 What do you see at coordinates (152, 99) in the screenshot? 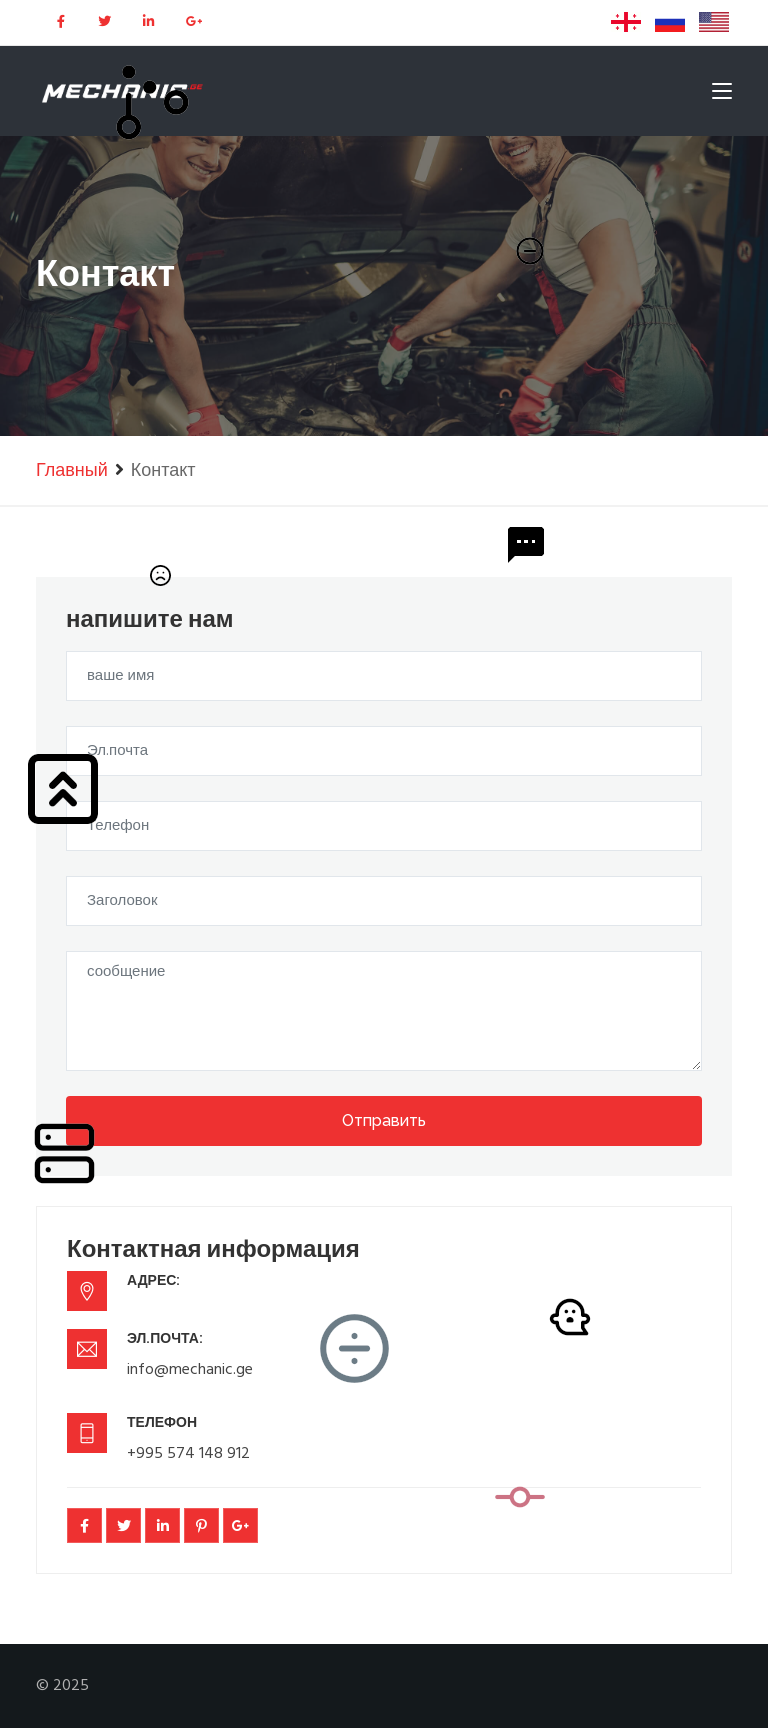
I see `view the merge queue for pending pull requests` at bounding box center [152, 99].